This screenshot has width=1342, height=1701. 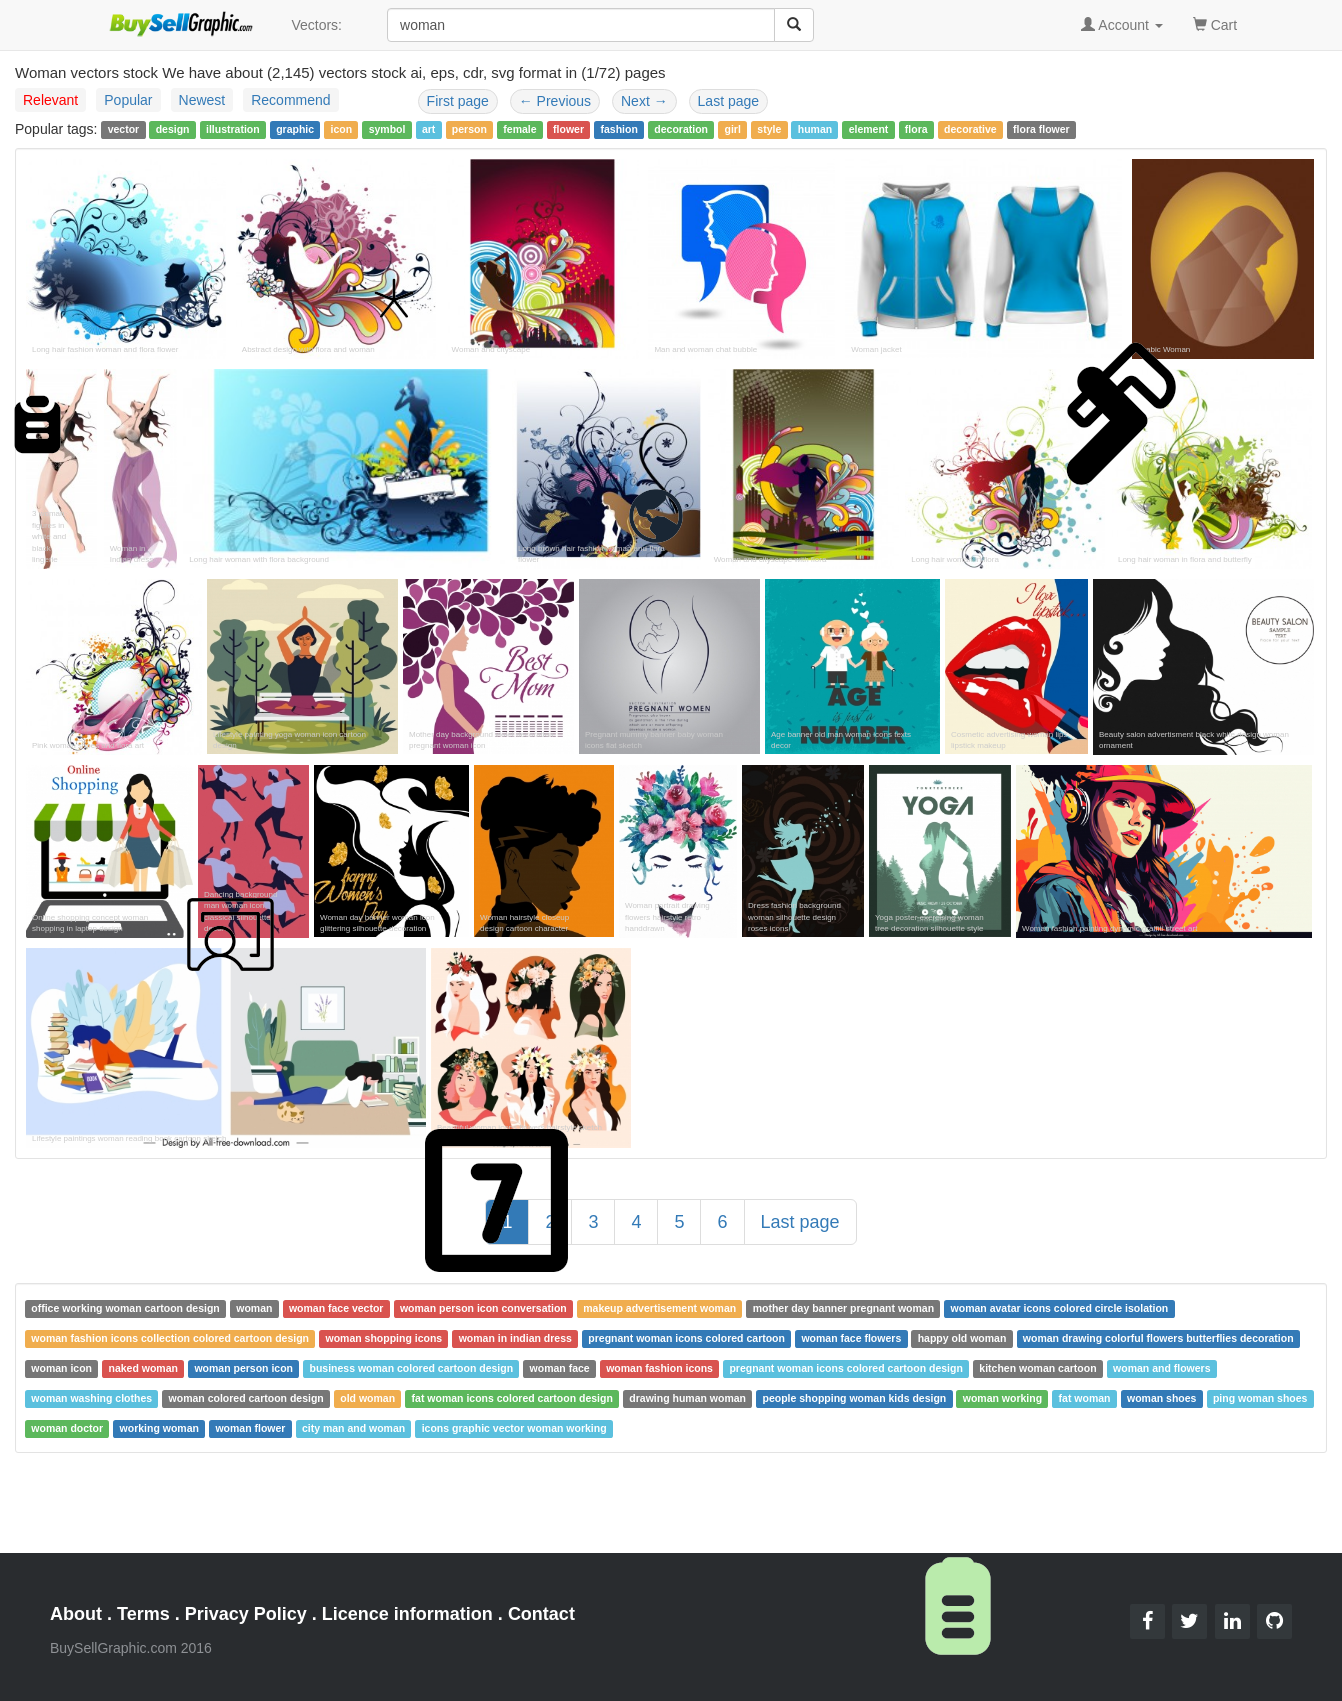 I want to click on switch to western hemisphere region, so click(x=656, y=516).